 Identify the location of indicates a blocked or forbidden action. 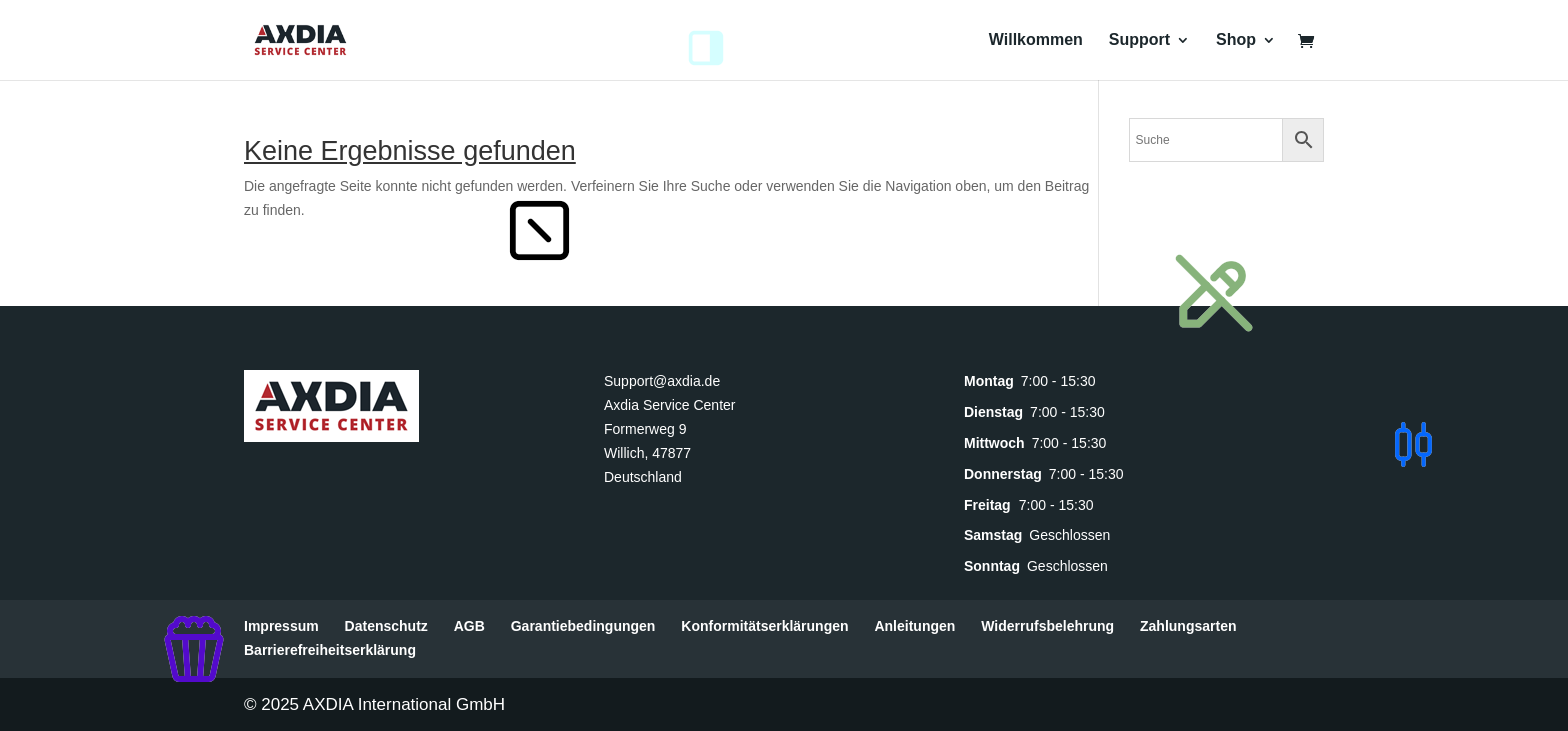
(539, 230).